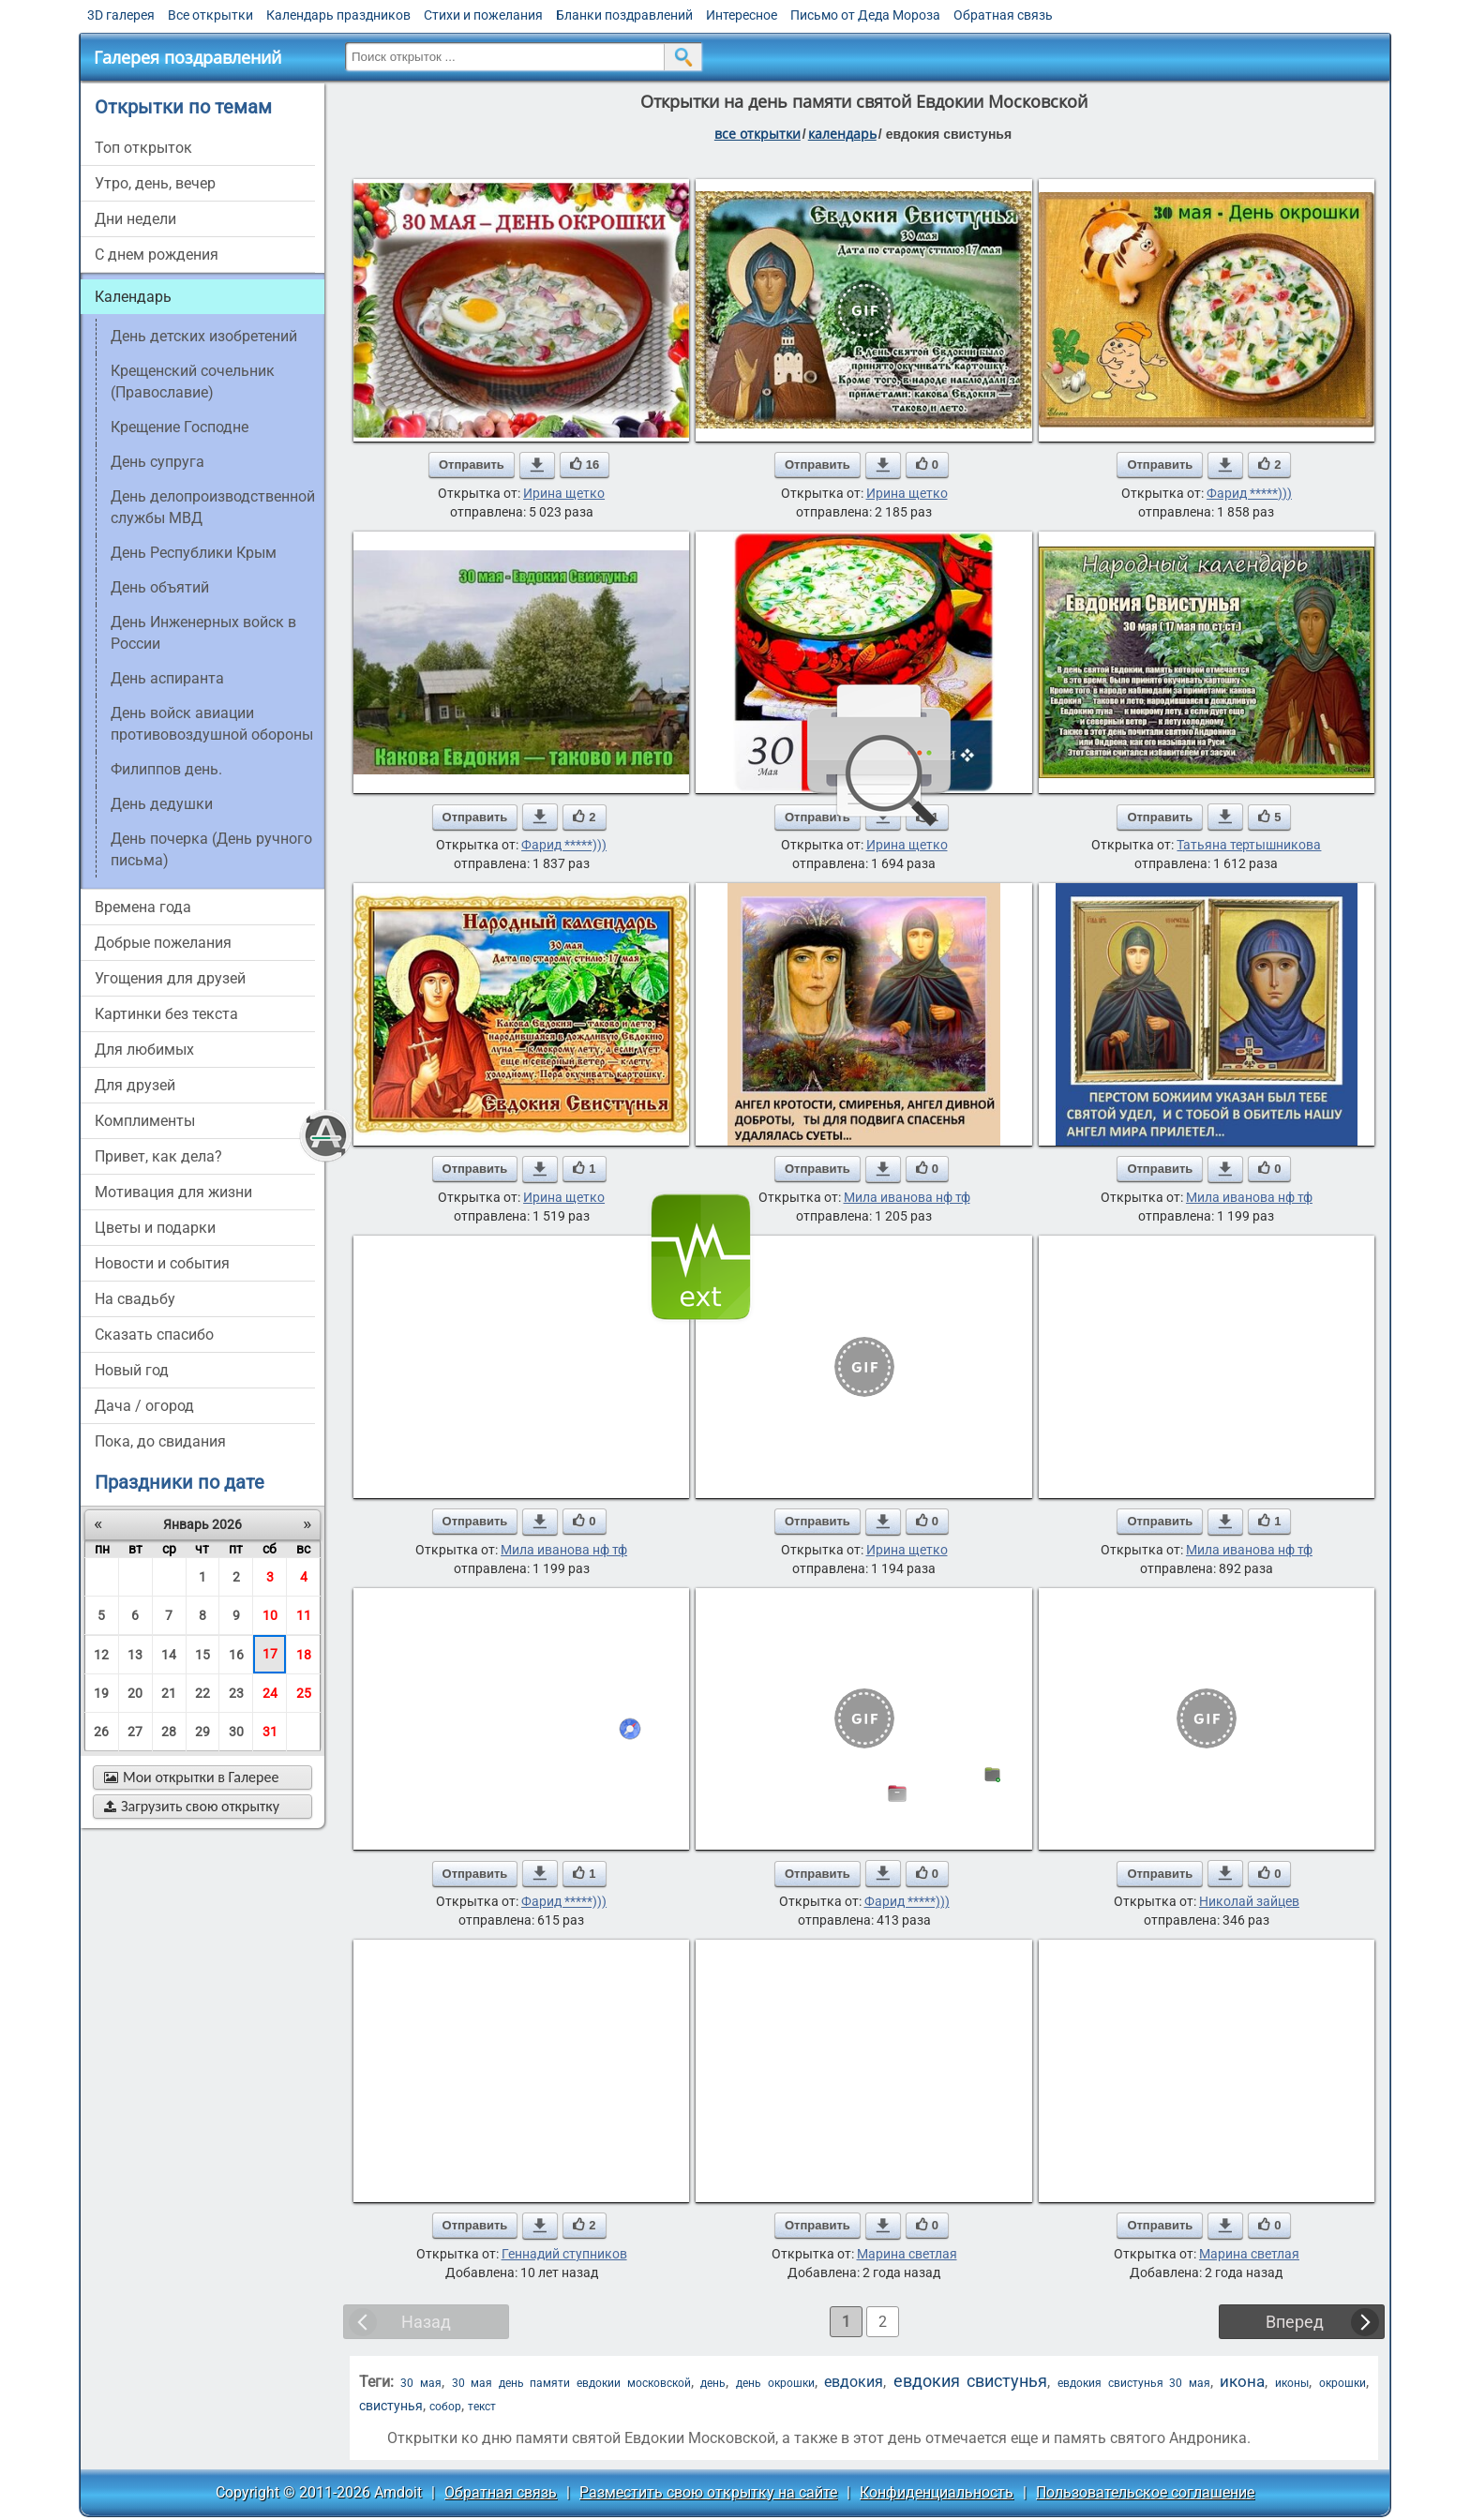  What do you see at coordinates (325, 1135) in the screenshot?
I see `check for available software updates` at bounding box center [325, 1135].